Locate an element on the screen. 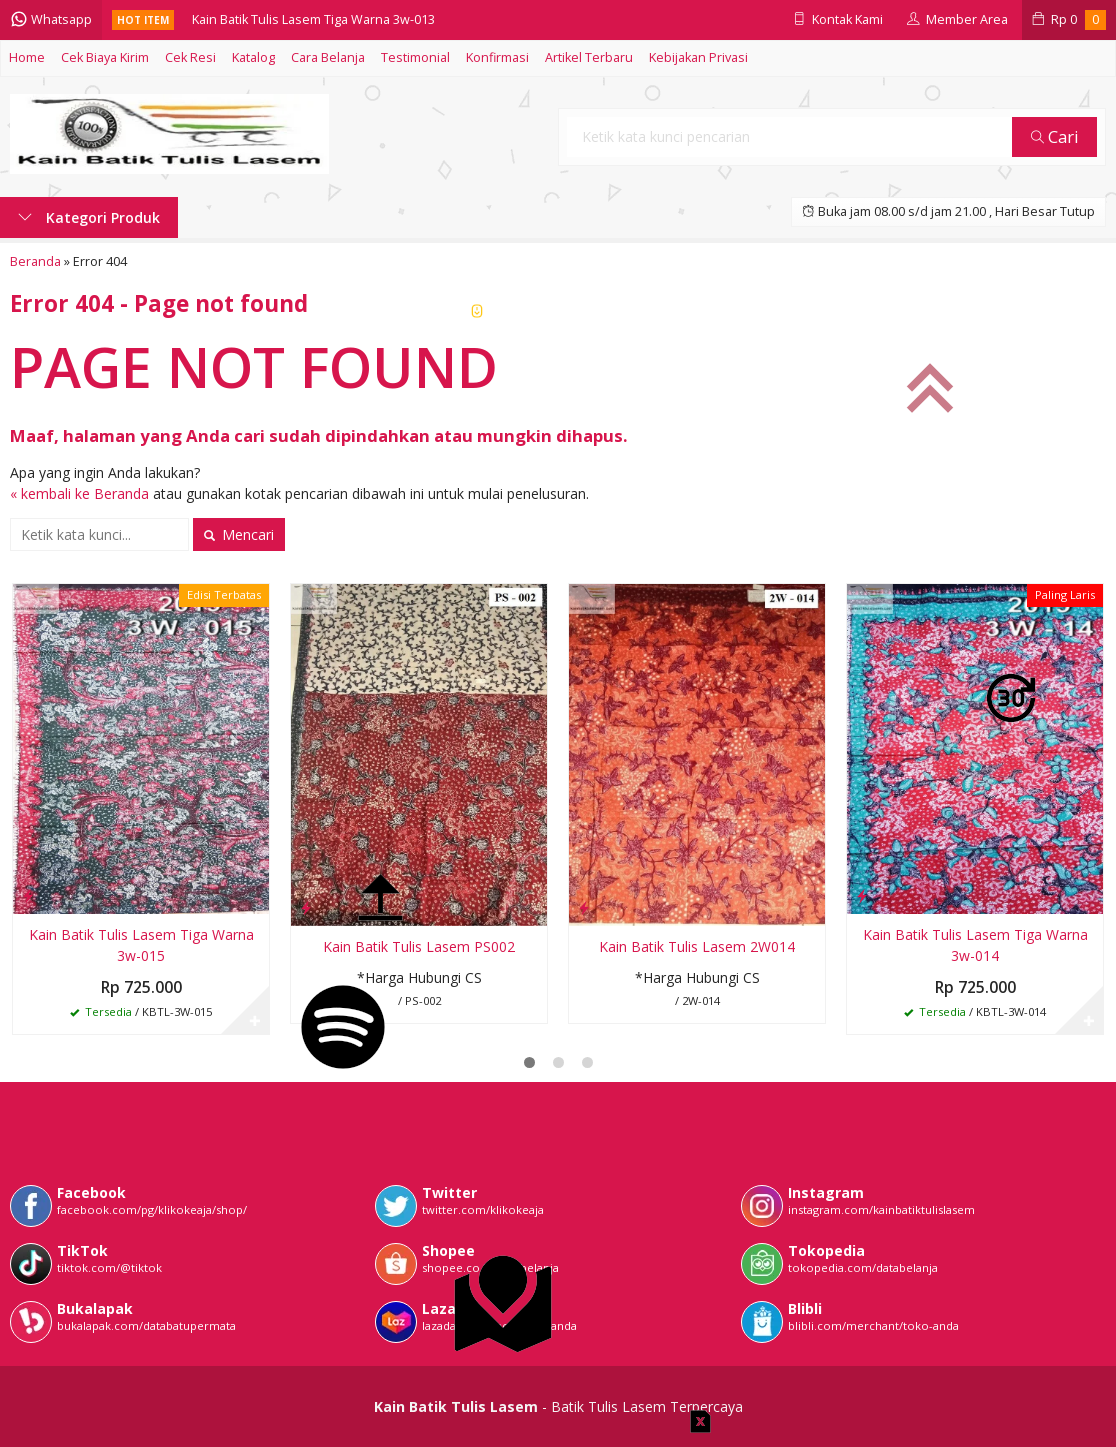 This screenshot has height=1447, width=1116. scroll to bottom of page is located at coordinates (477, 311).